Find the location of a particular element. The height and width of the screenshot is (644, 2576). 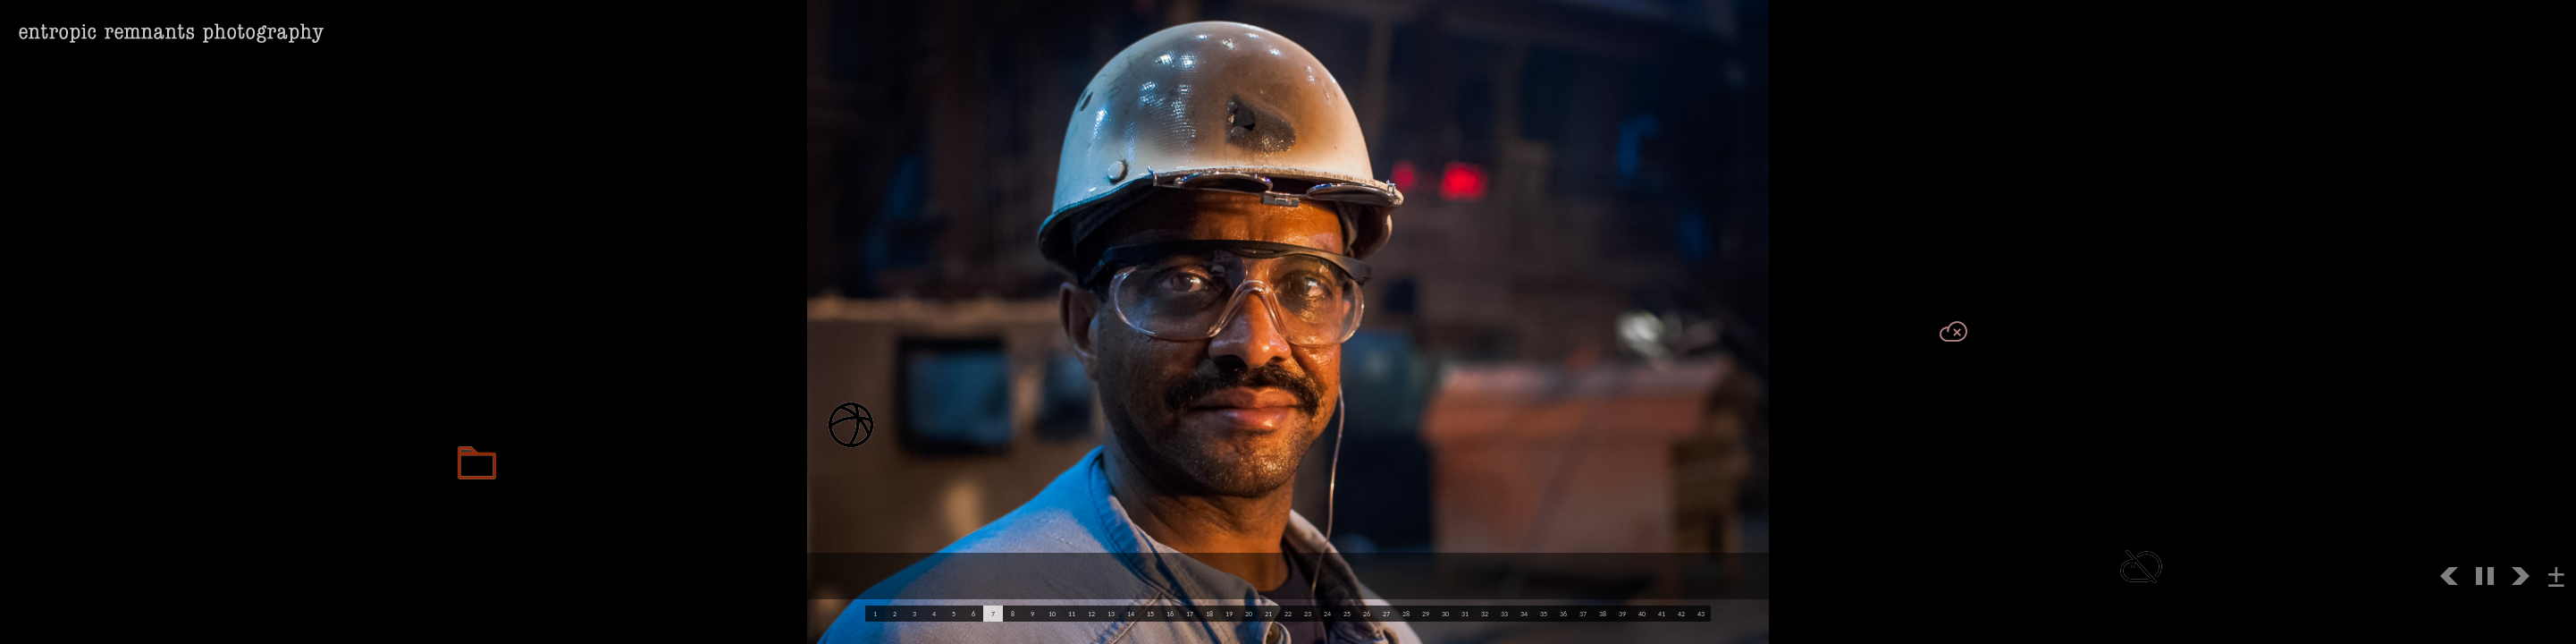

indicates cloud sync is disabled is located at coordinates (2141, 566).